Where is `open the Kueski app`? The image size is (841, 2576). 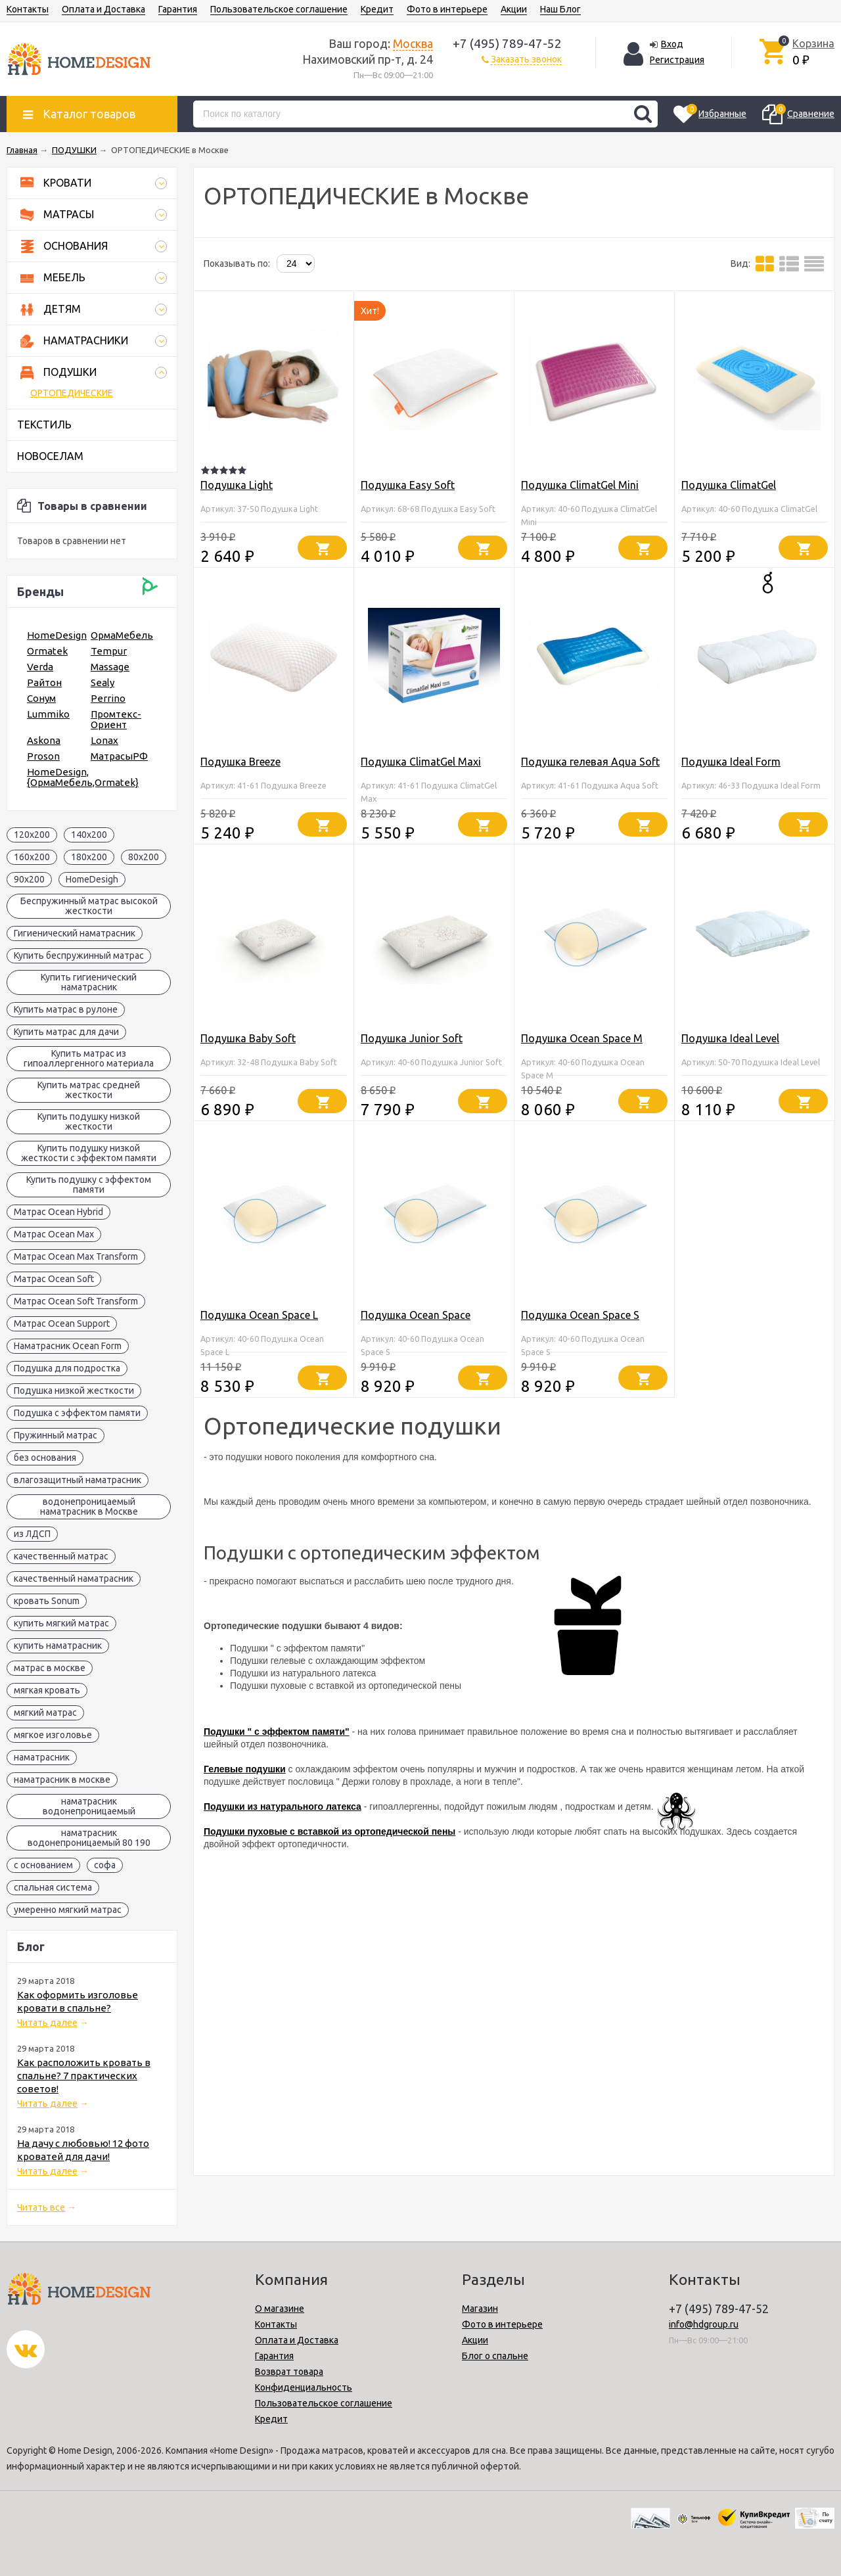 open the Kueski app is located at coordinates (587, 1625).